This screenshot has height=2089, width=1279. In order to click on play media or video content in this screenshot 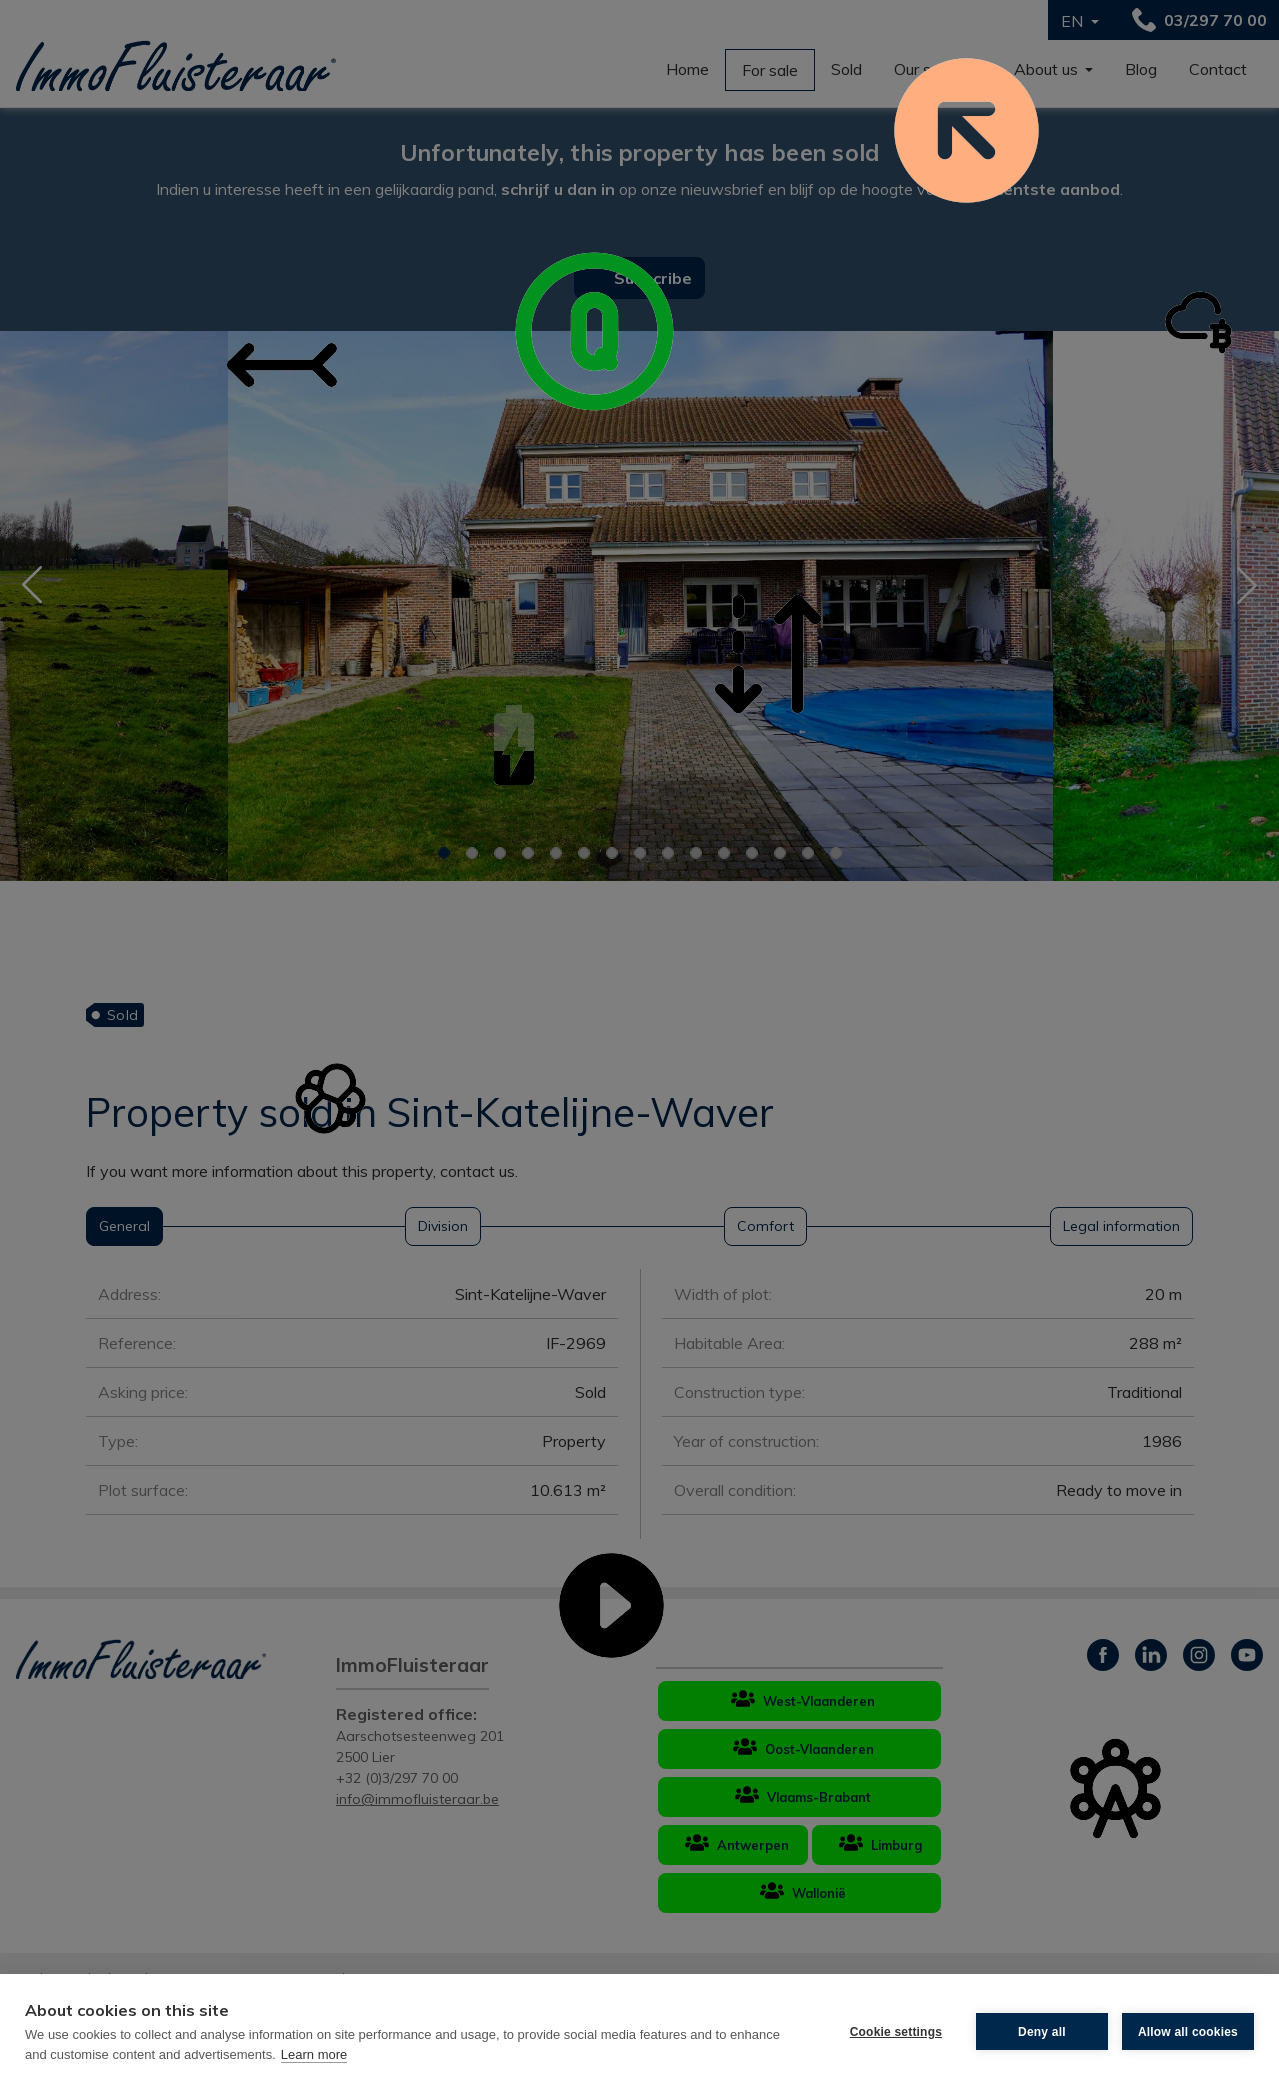, I will do `click(611, 1605)`.